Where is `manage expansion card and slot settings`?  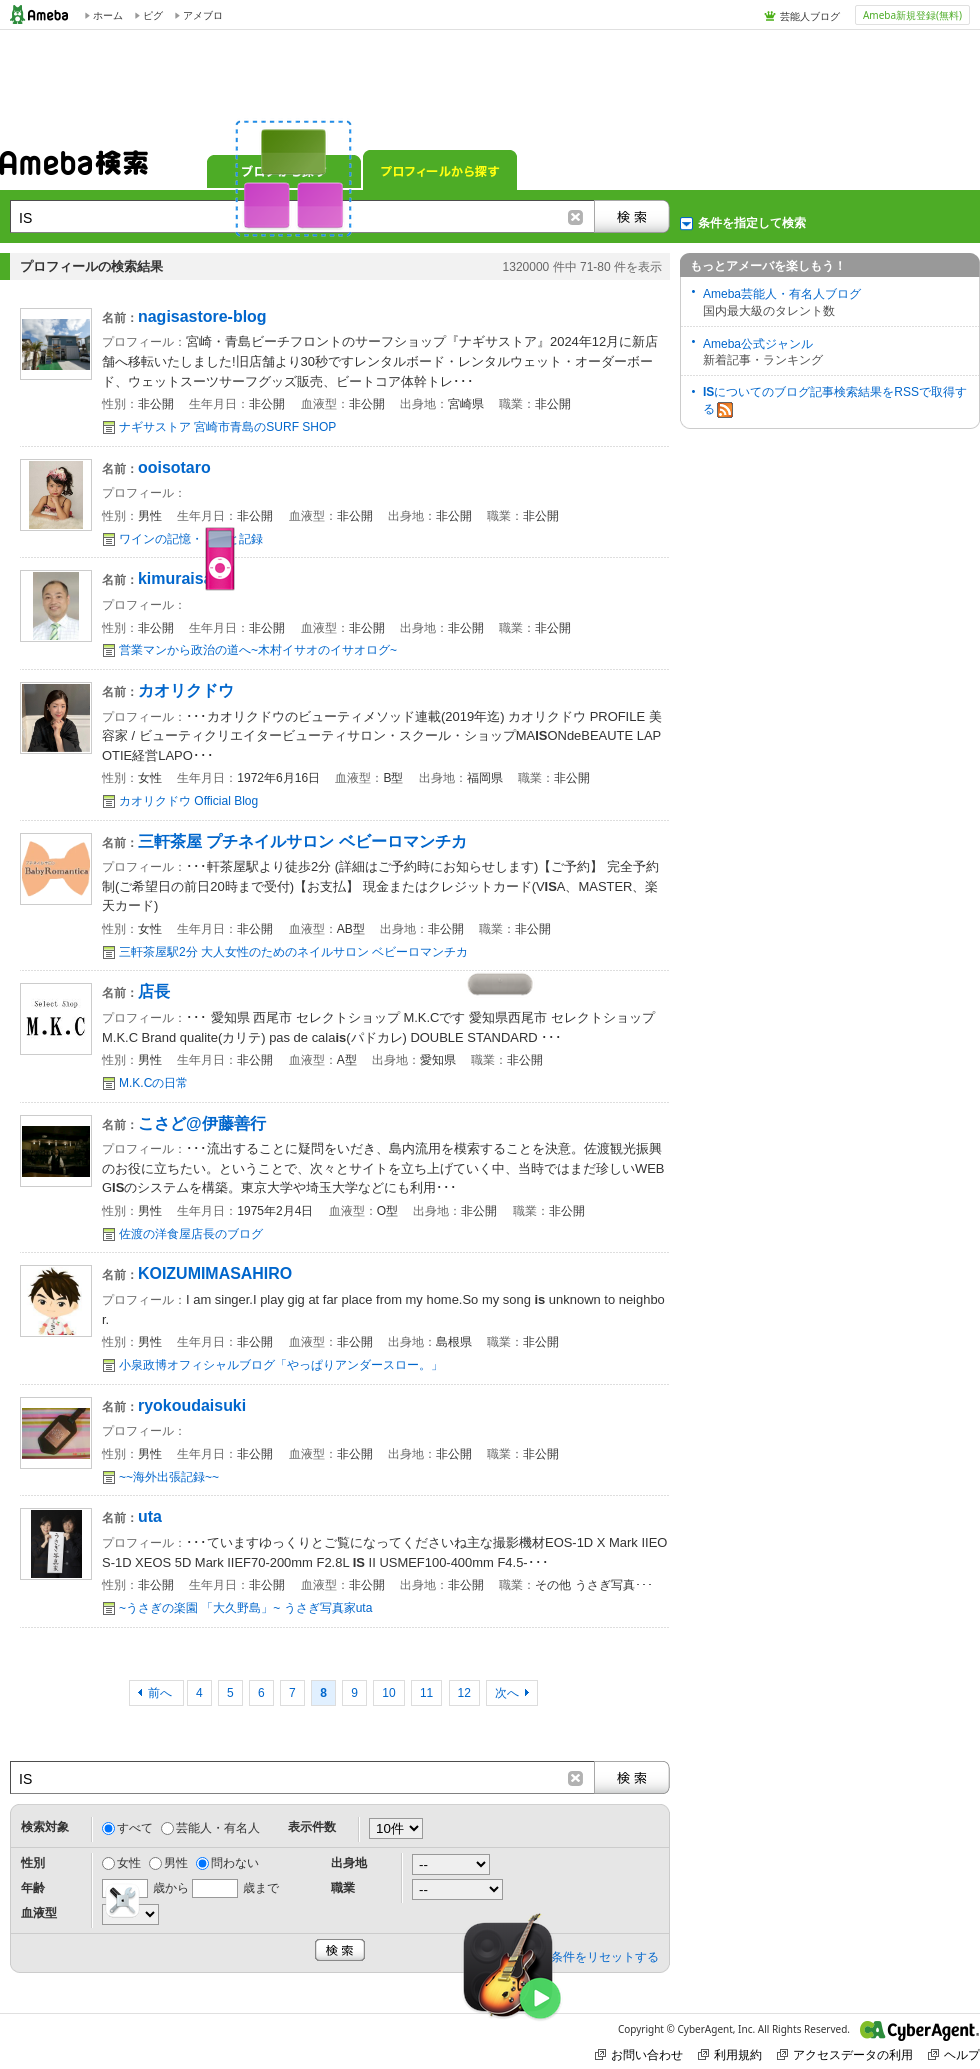
manage expansion card and slot settings is located at coordinates (122, 1900).